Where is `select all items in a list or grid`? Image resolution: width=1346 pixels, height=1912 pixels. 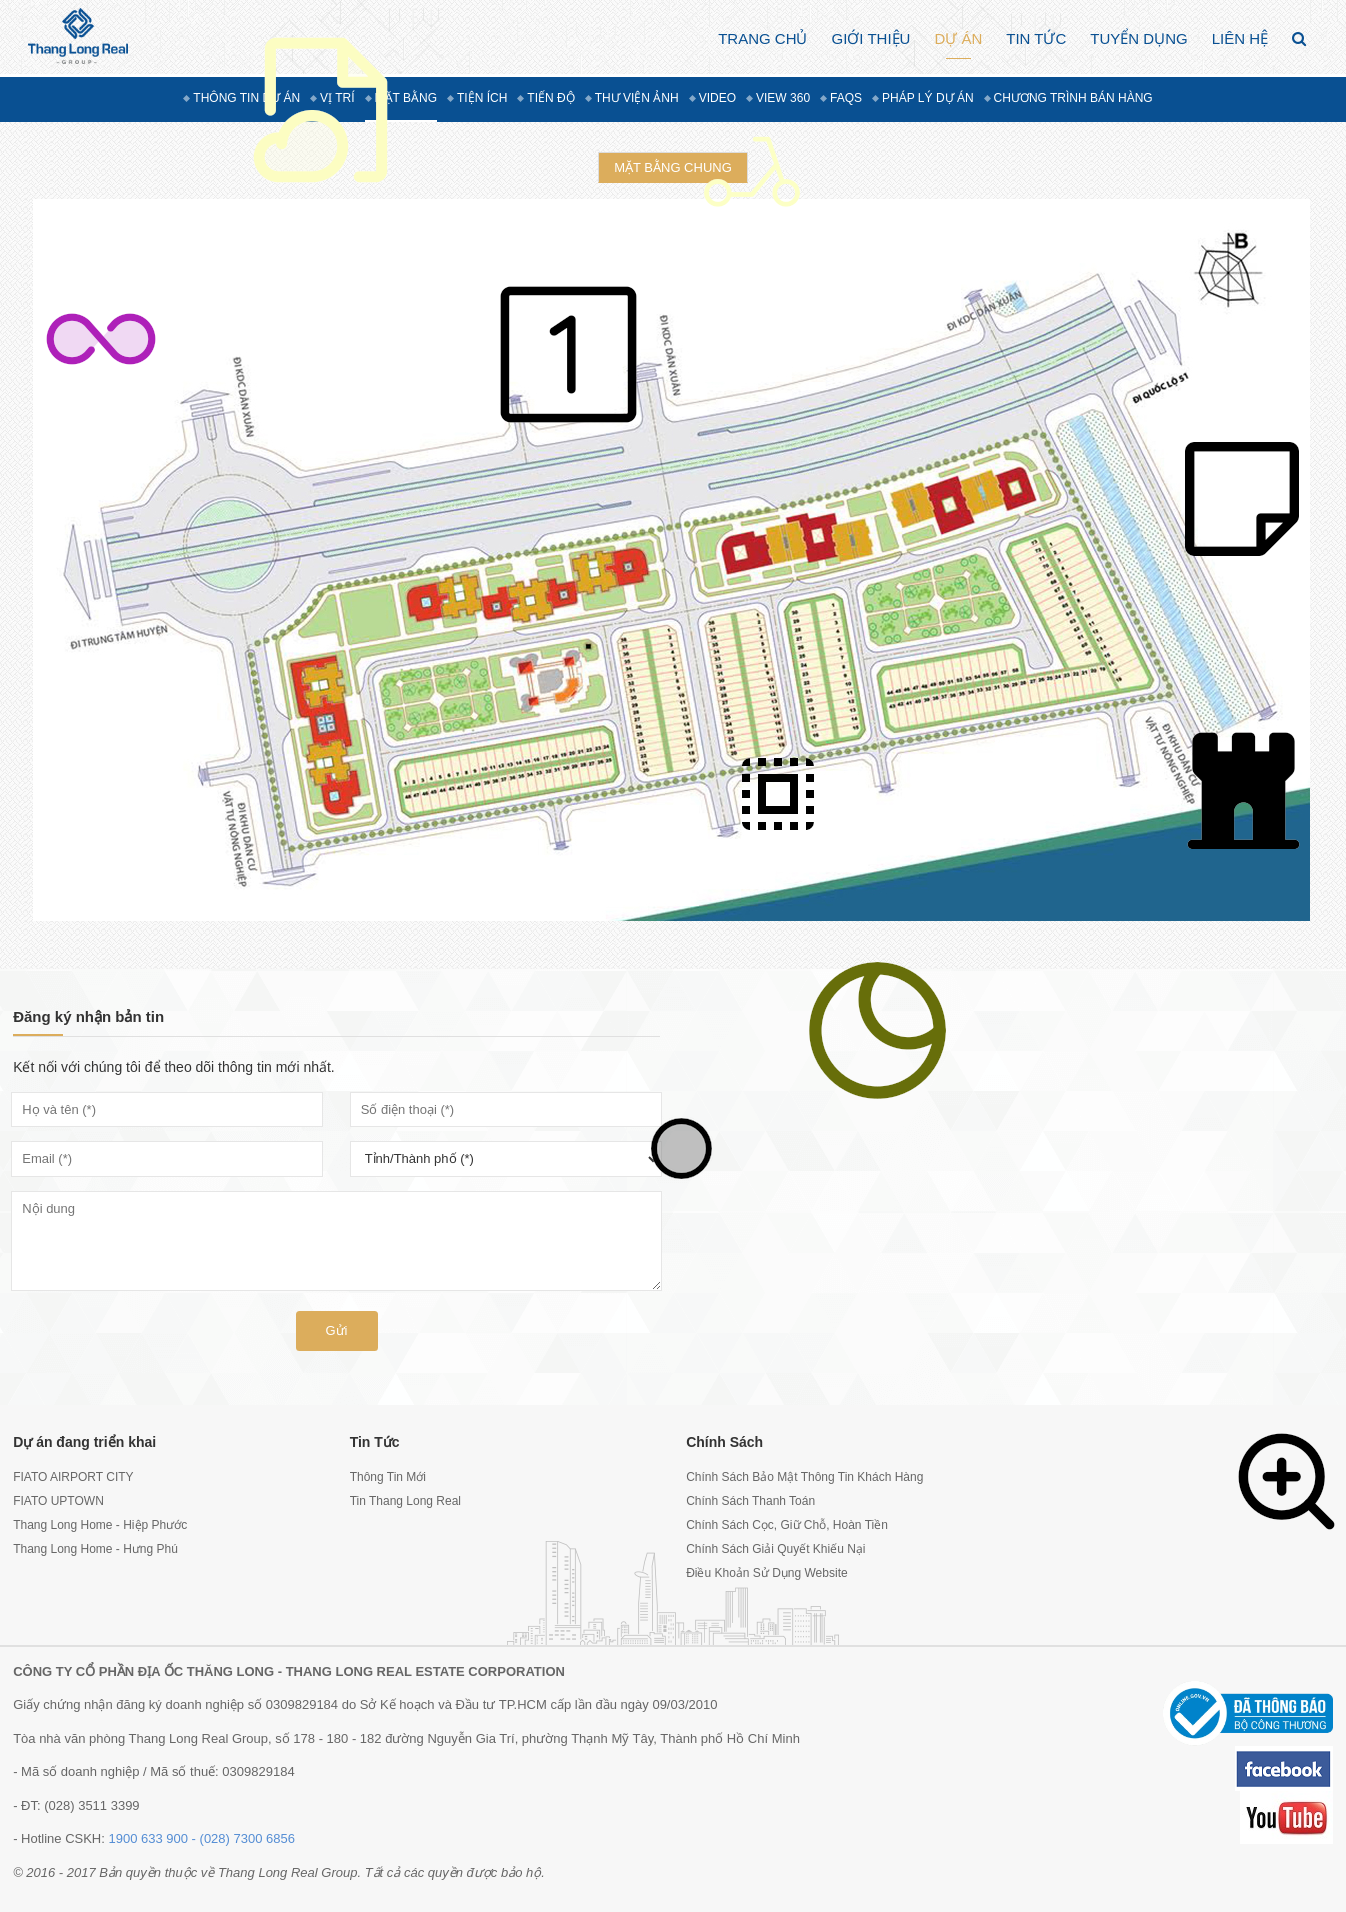
select all items in a list or grid is located at coordinates (778, 794).